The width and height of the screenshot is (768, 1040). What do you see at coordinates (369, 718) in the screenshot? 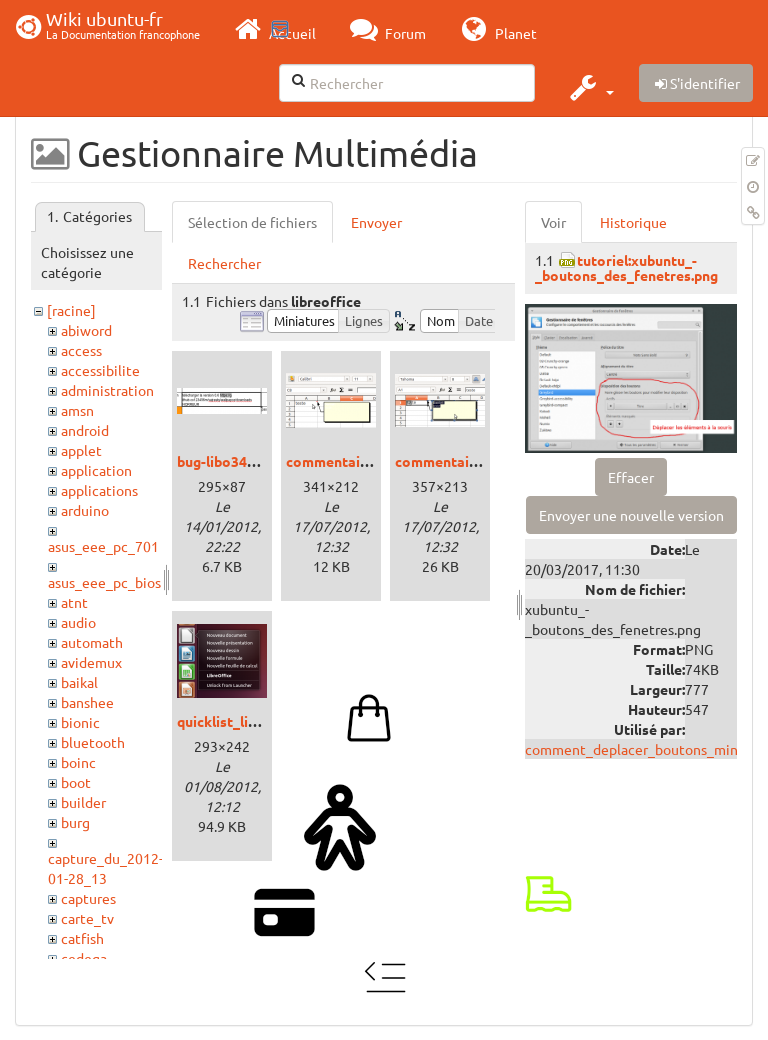
I see `view your shopping bag` at bounding box center [369, 718].